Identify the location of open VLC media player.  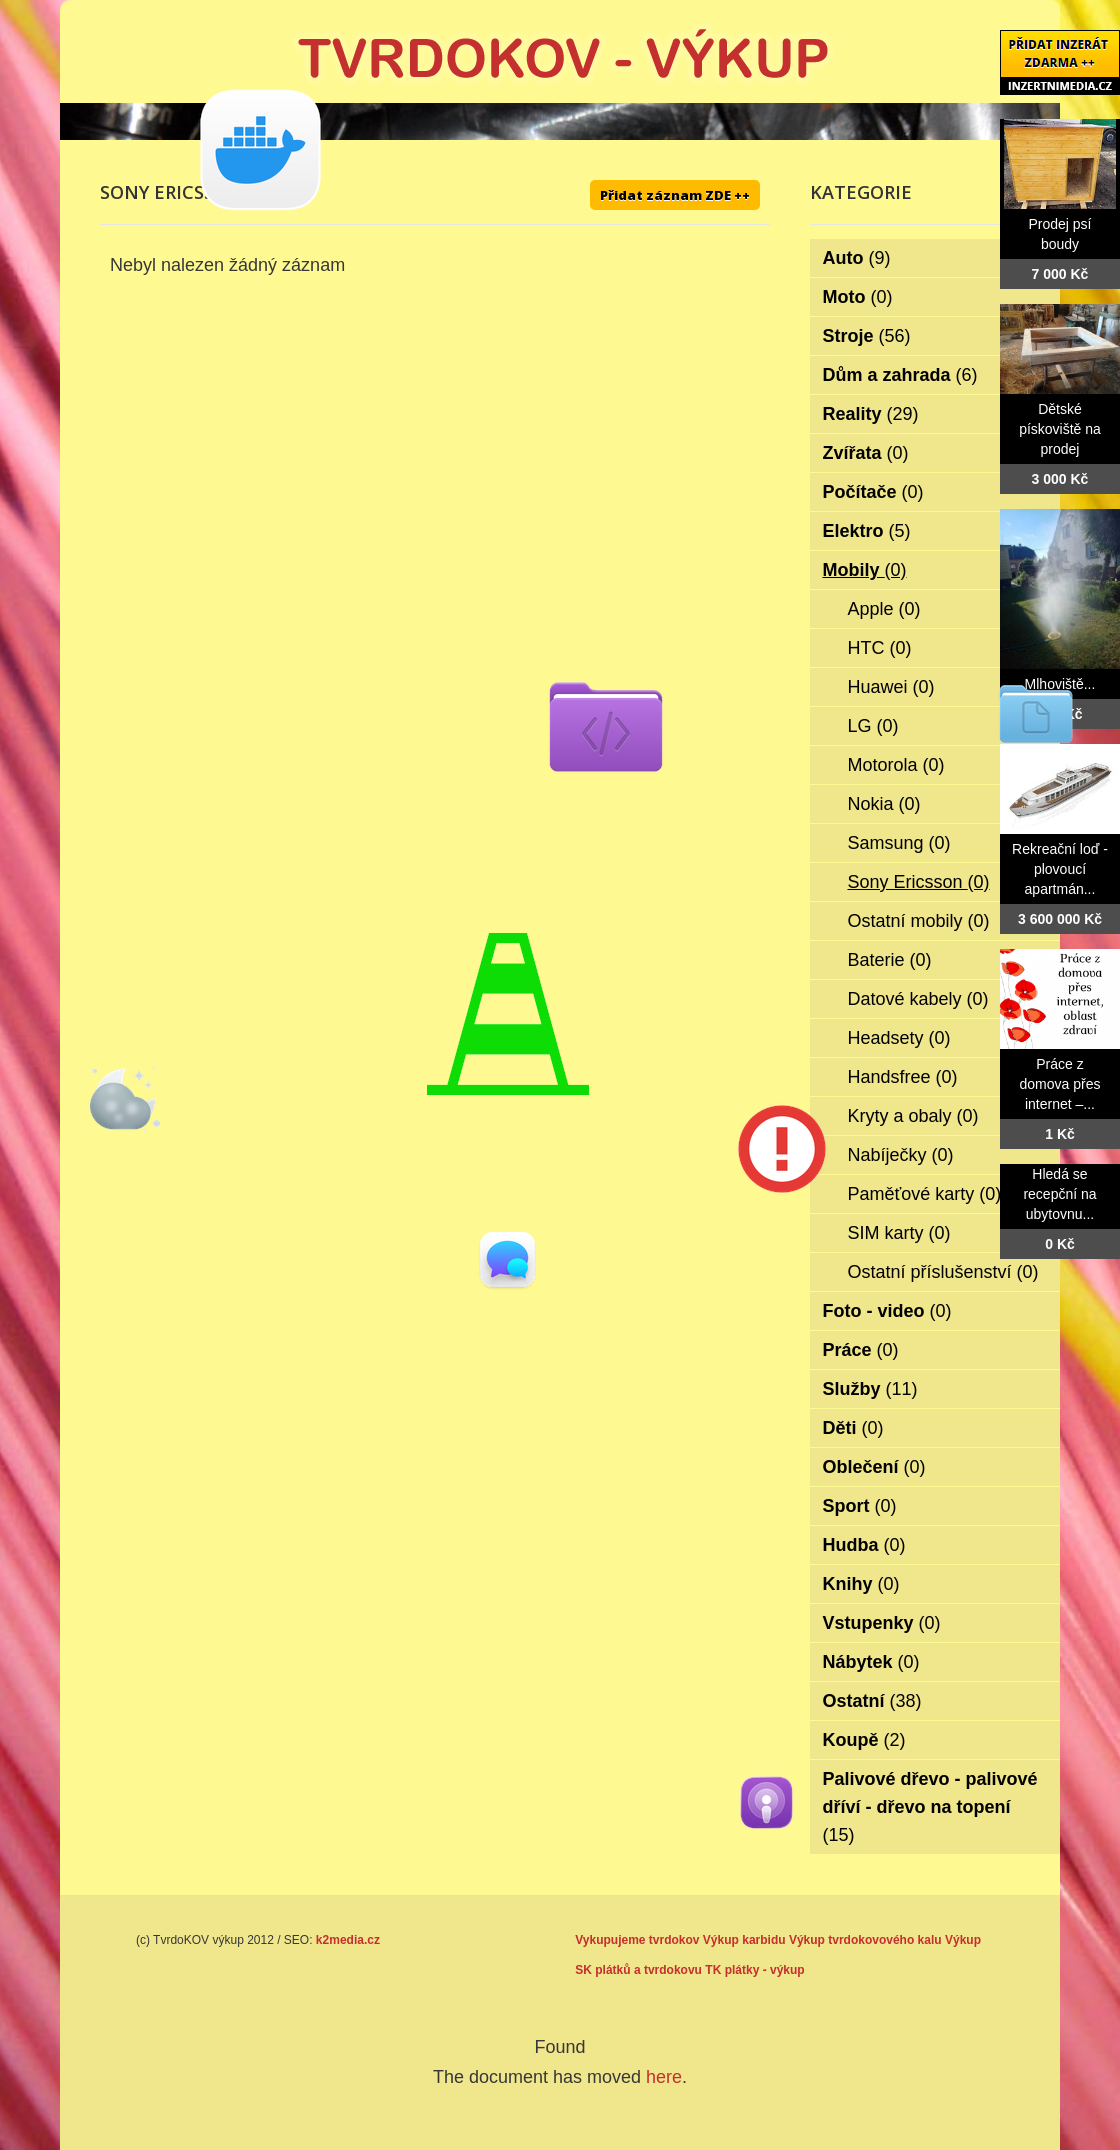
(508, 1014).